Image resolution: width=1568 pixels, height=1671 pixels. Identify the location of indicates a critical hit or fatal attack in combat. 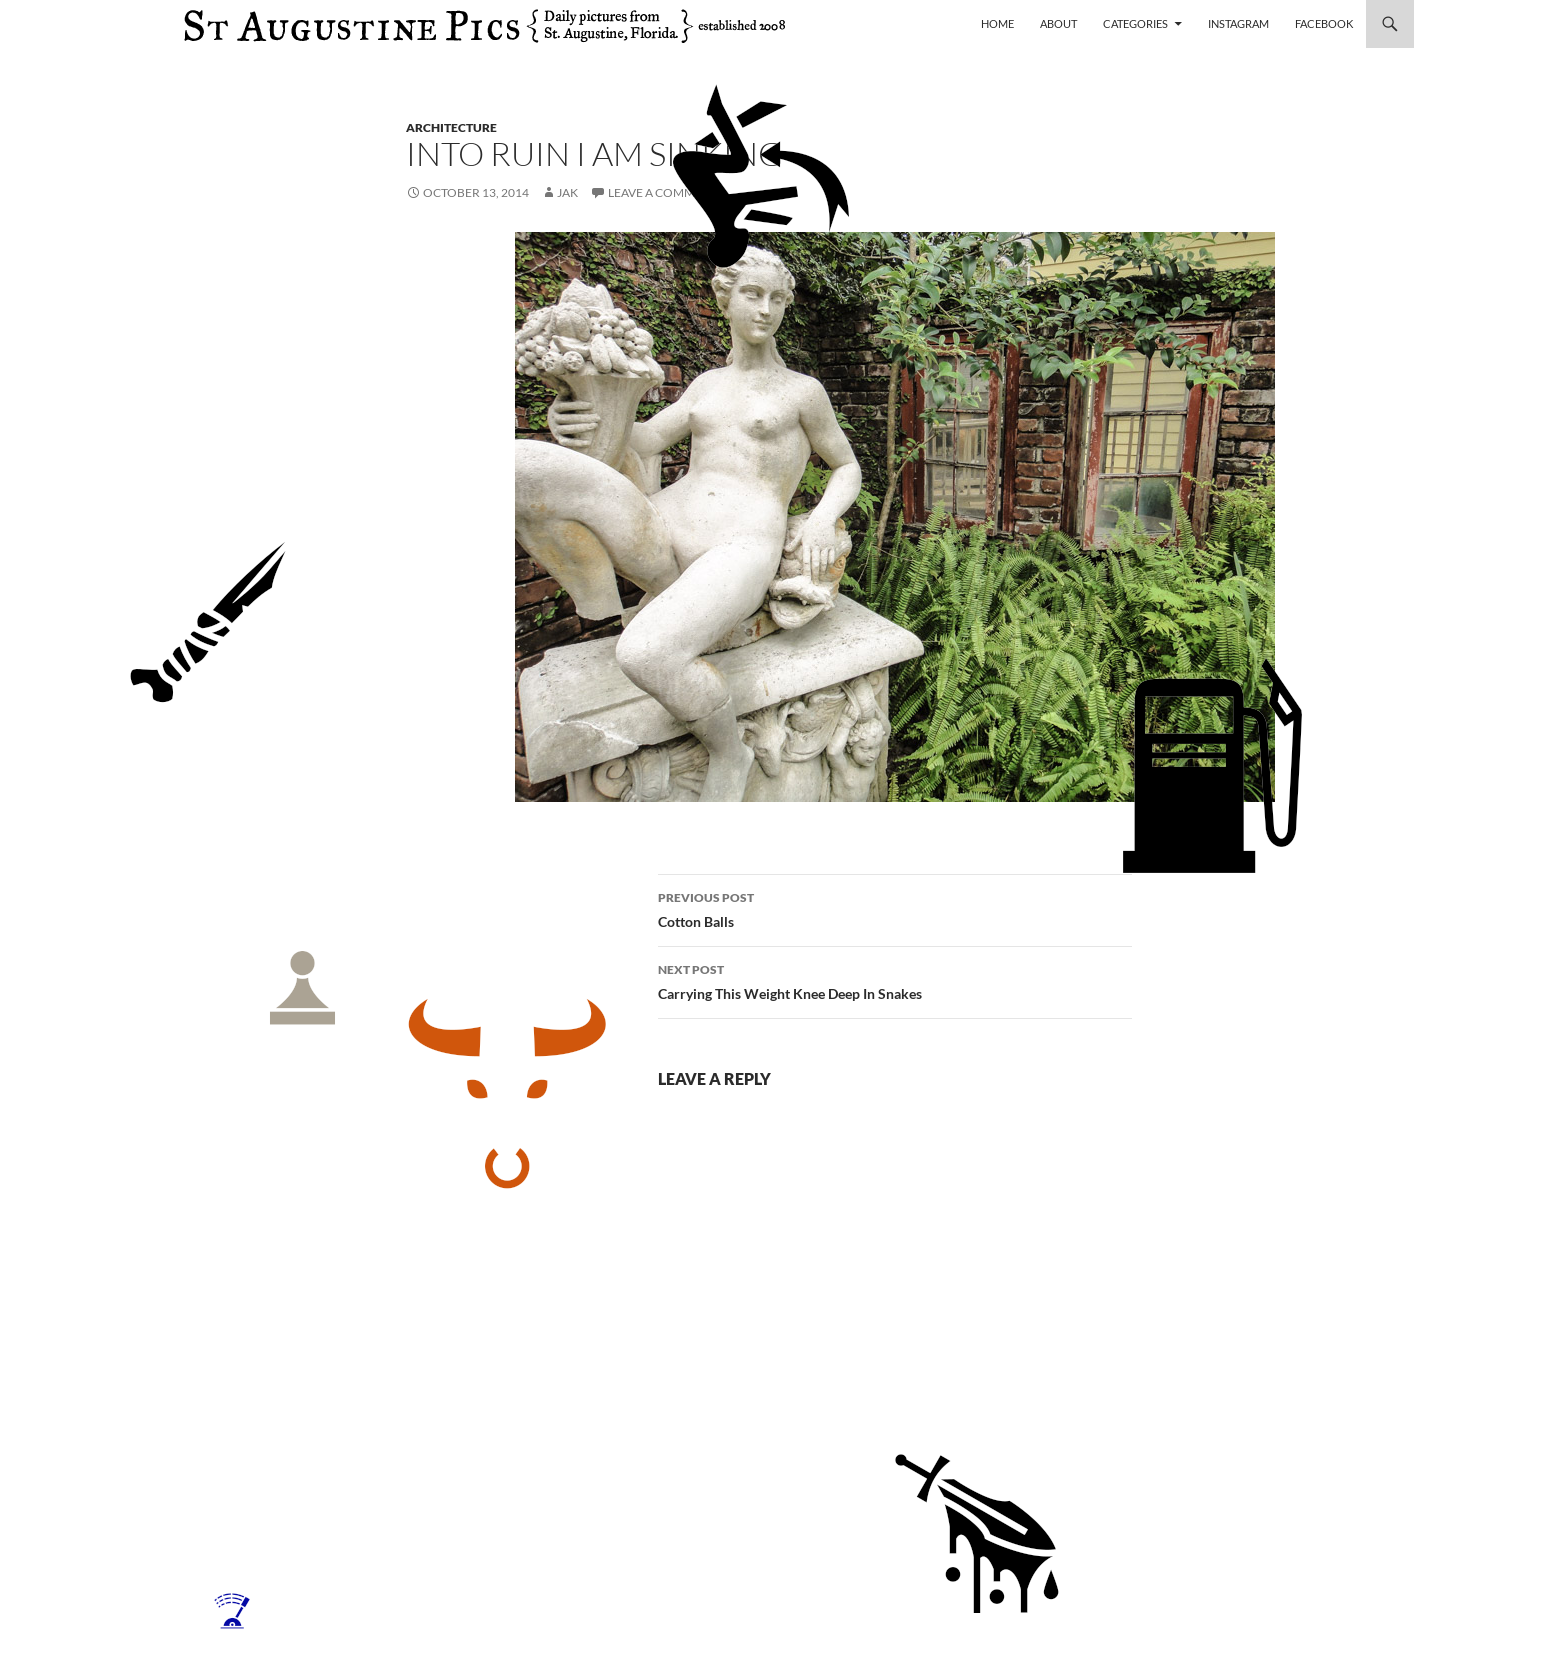
(977, 1530).